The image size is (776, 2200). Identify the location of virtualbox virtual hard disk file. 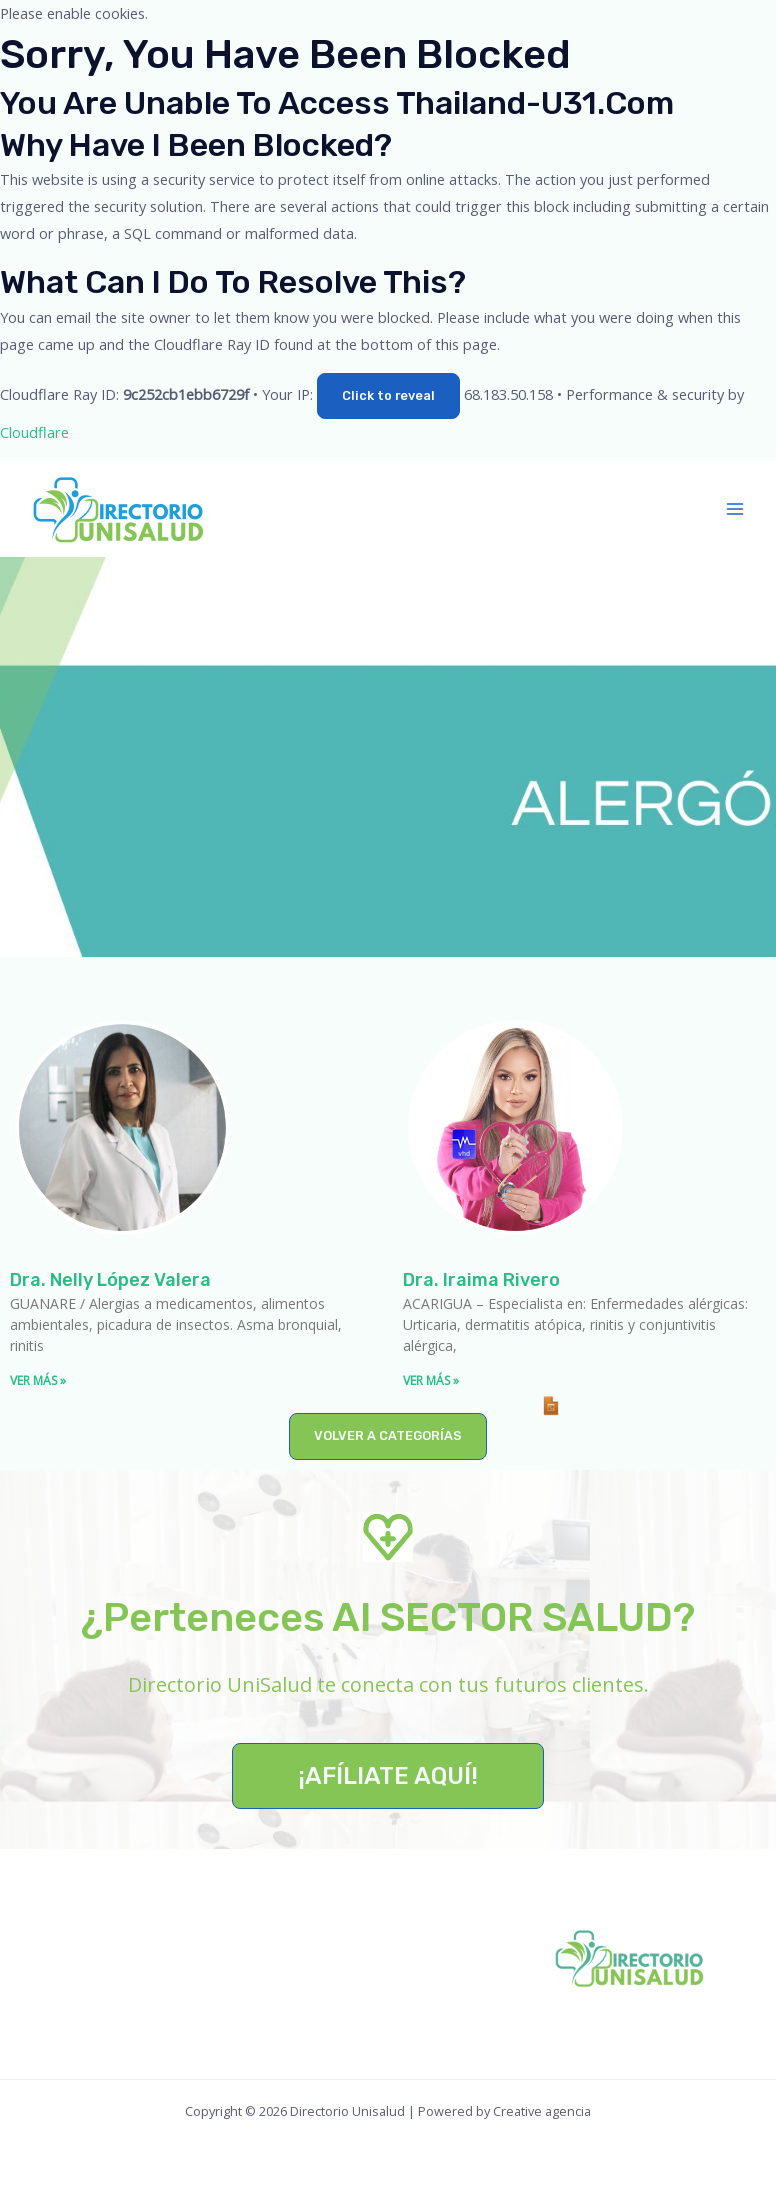
(464, 1144).